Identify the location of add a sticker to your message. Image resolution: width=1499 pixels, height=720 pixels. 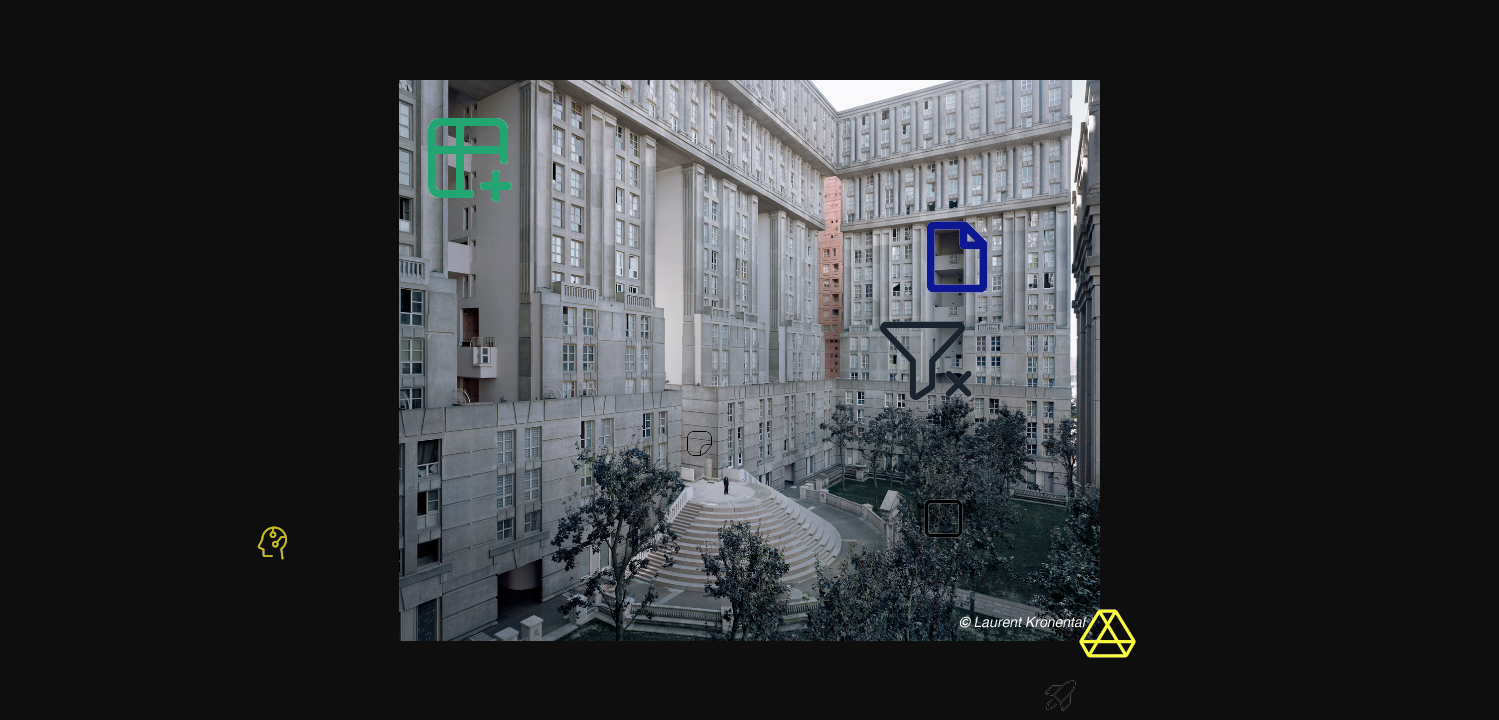
(699, 443).